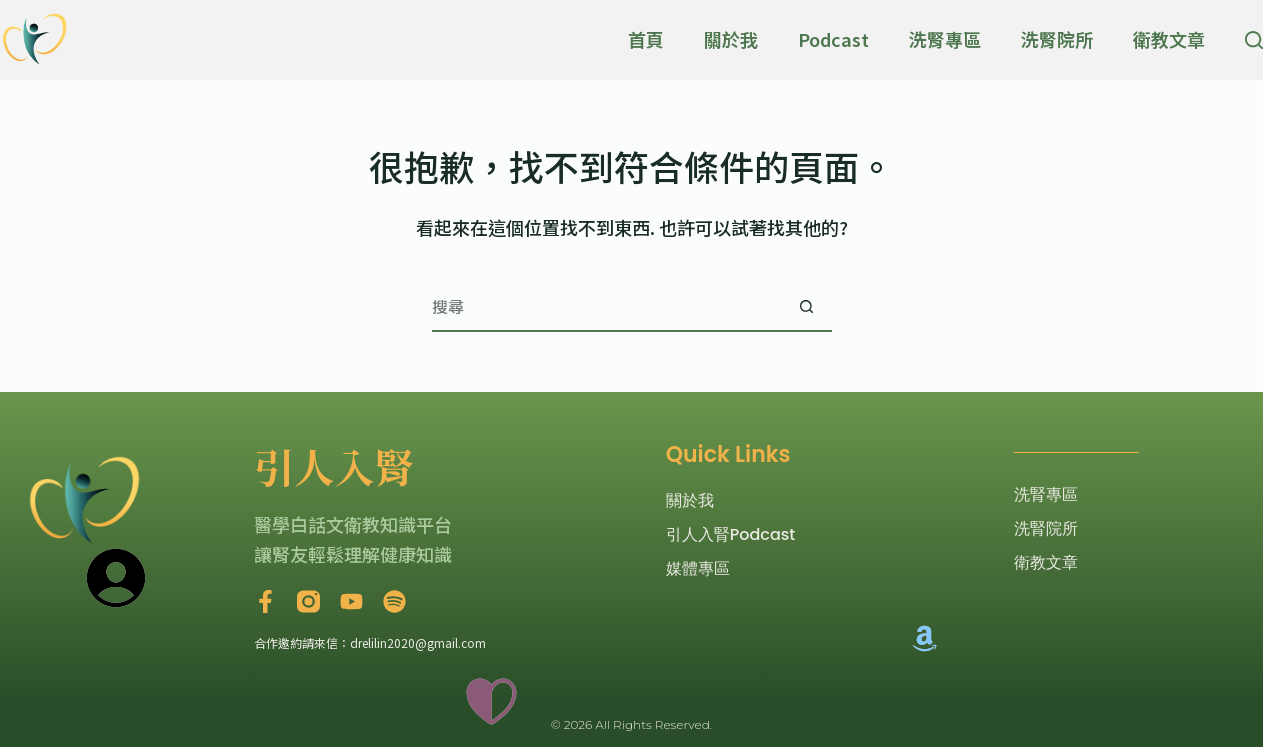 This screenshot has width=1263, height=747. I want to click on indicates partial like or favorite status, so click(491, 701).